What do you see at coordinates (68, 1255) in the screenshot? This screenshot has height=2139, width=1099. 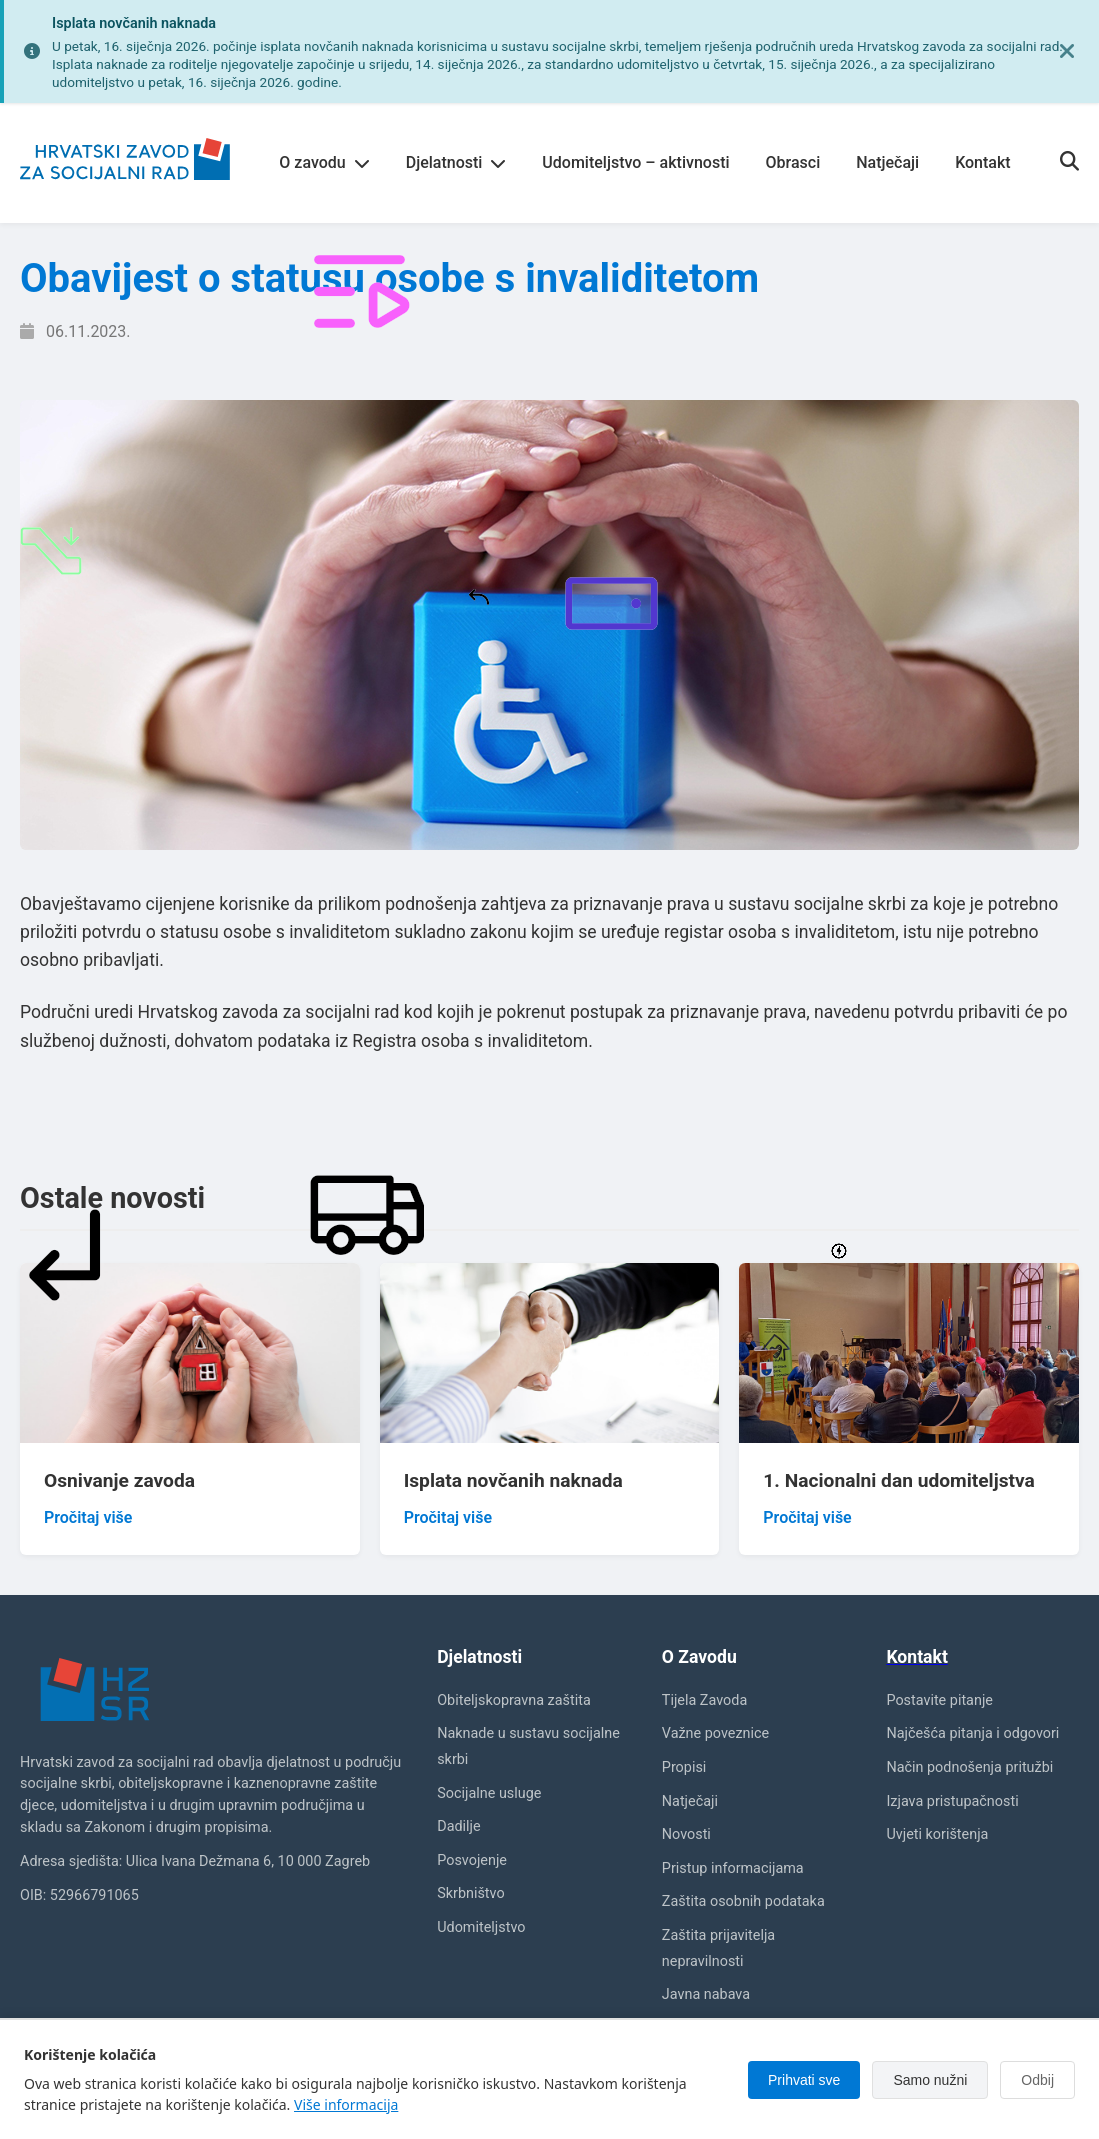 I see `return to previous line or item` at bounding box center [68, 1255].